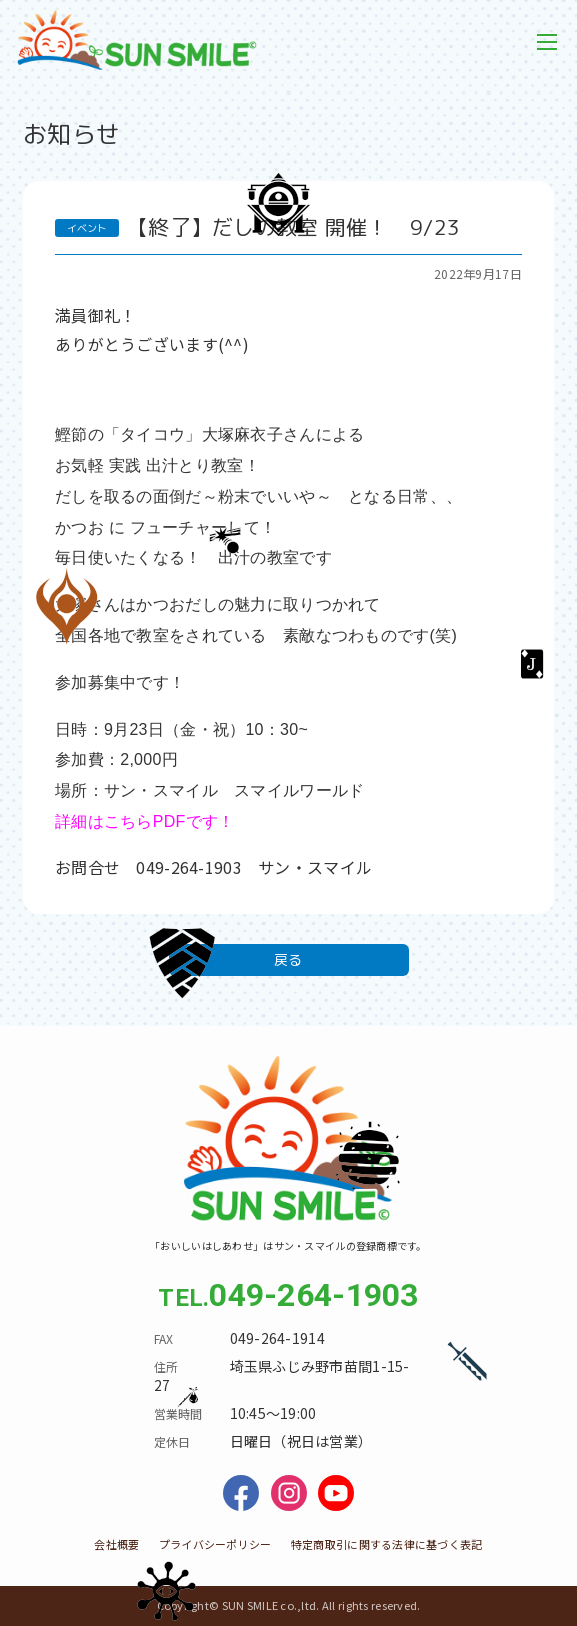 Image resolution: width=577 pixels, height=1626 pixels. I want to click on decorative emblem or badge for a game achievement, so click(278, 204).